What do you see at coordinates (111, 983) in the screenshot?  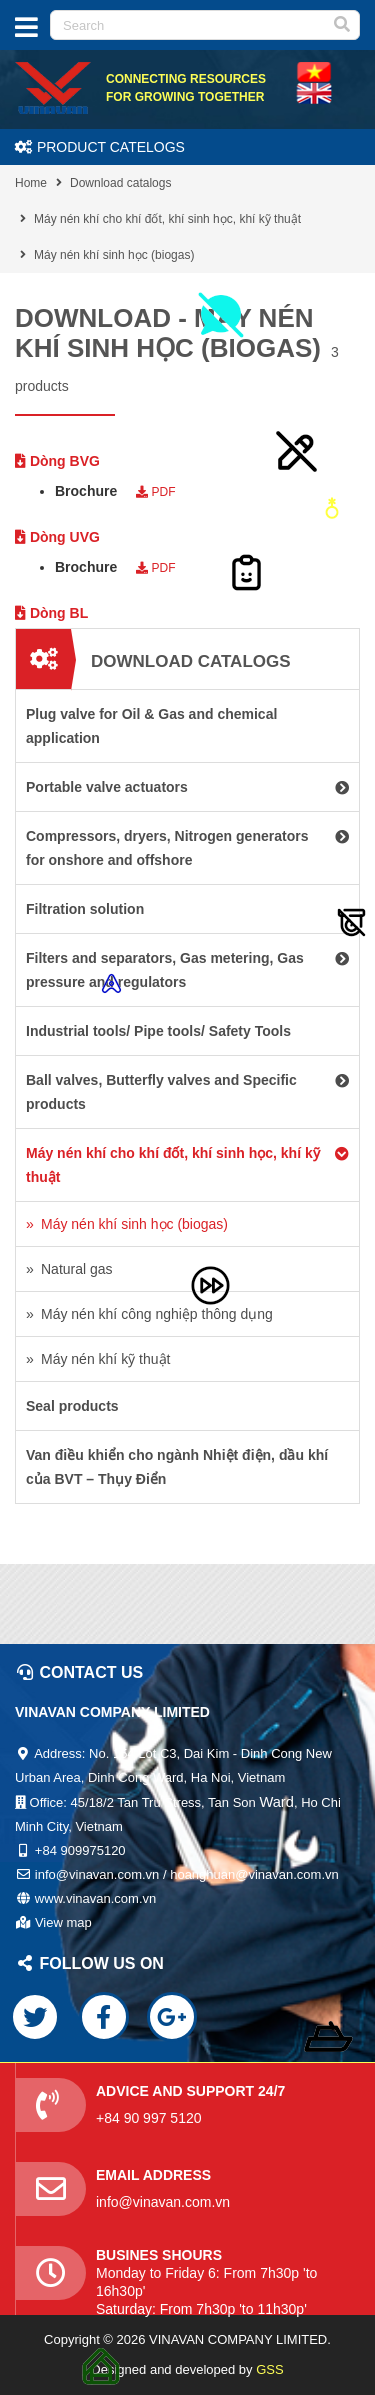 I see `amigo brand logo` at bounding box center [111, 983].